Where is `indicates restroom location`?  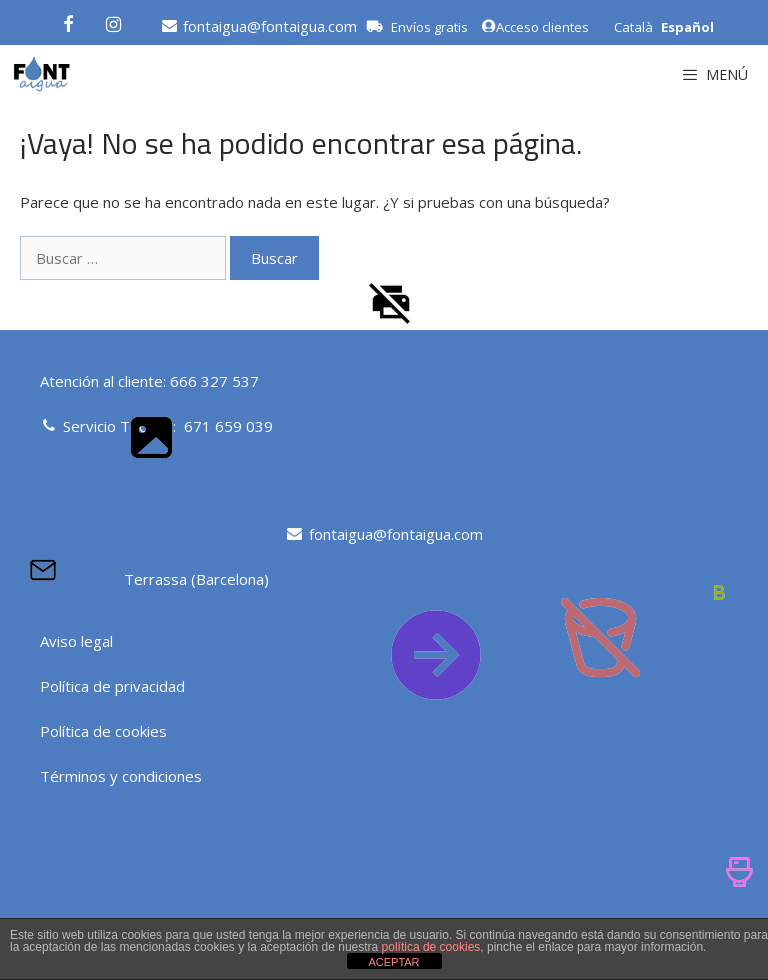 indicates restroom location is located at coordinates (739, 871).